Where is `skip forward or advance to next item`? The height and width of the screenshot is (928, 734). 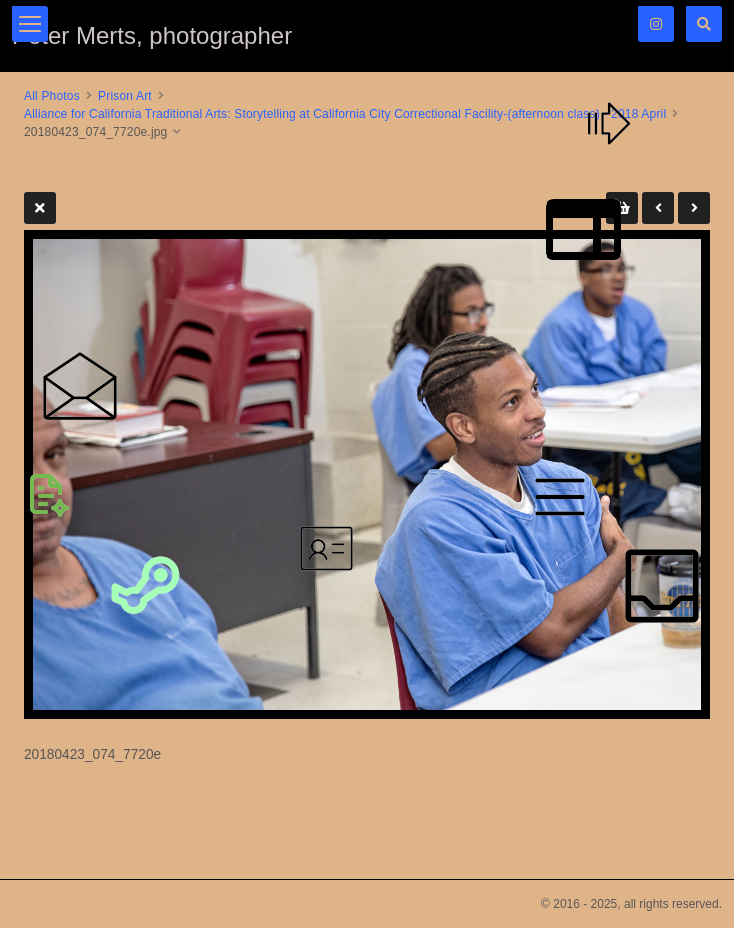 skip forward or advance to next item is located at coordinates (607, 123).